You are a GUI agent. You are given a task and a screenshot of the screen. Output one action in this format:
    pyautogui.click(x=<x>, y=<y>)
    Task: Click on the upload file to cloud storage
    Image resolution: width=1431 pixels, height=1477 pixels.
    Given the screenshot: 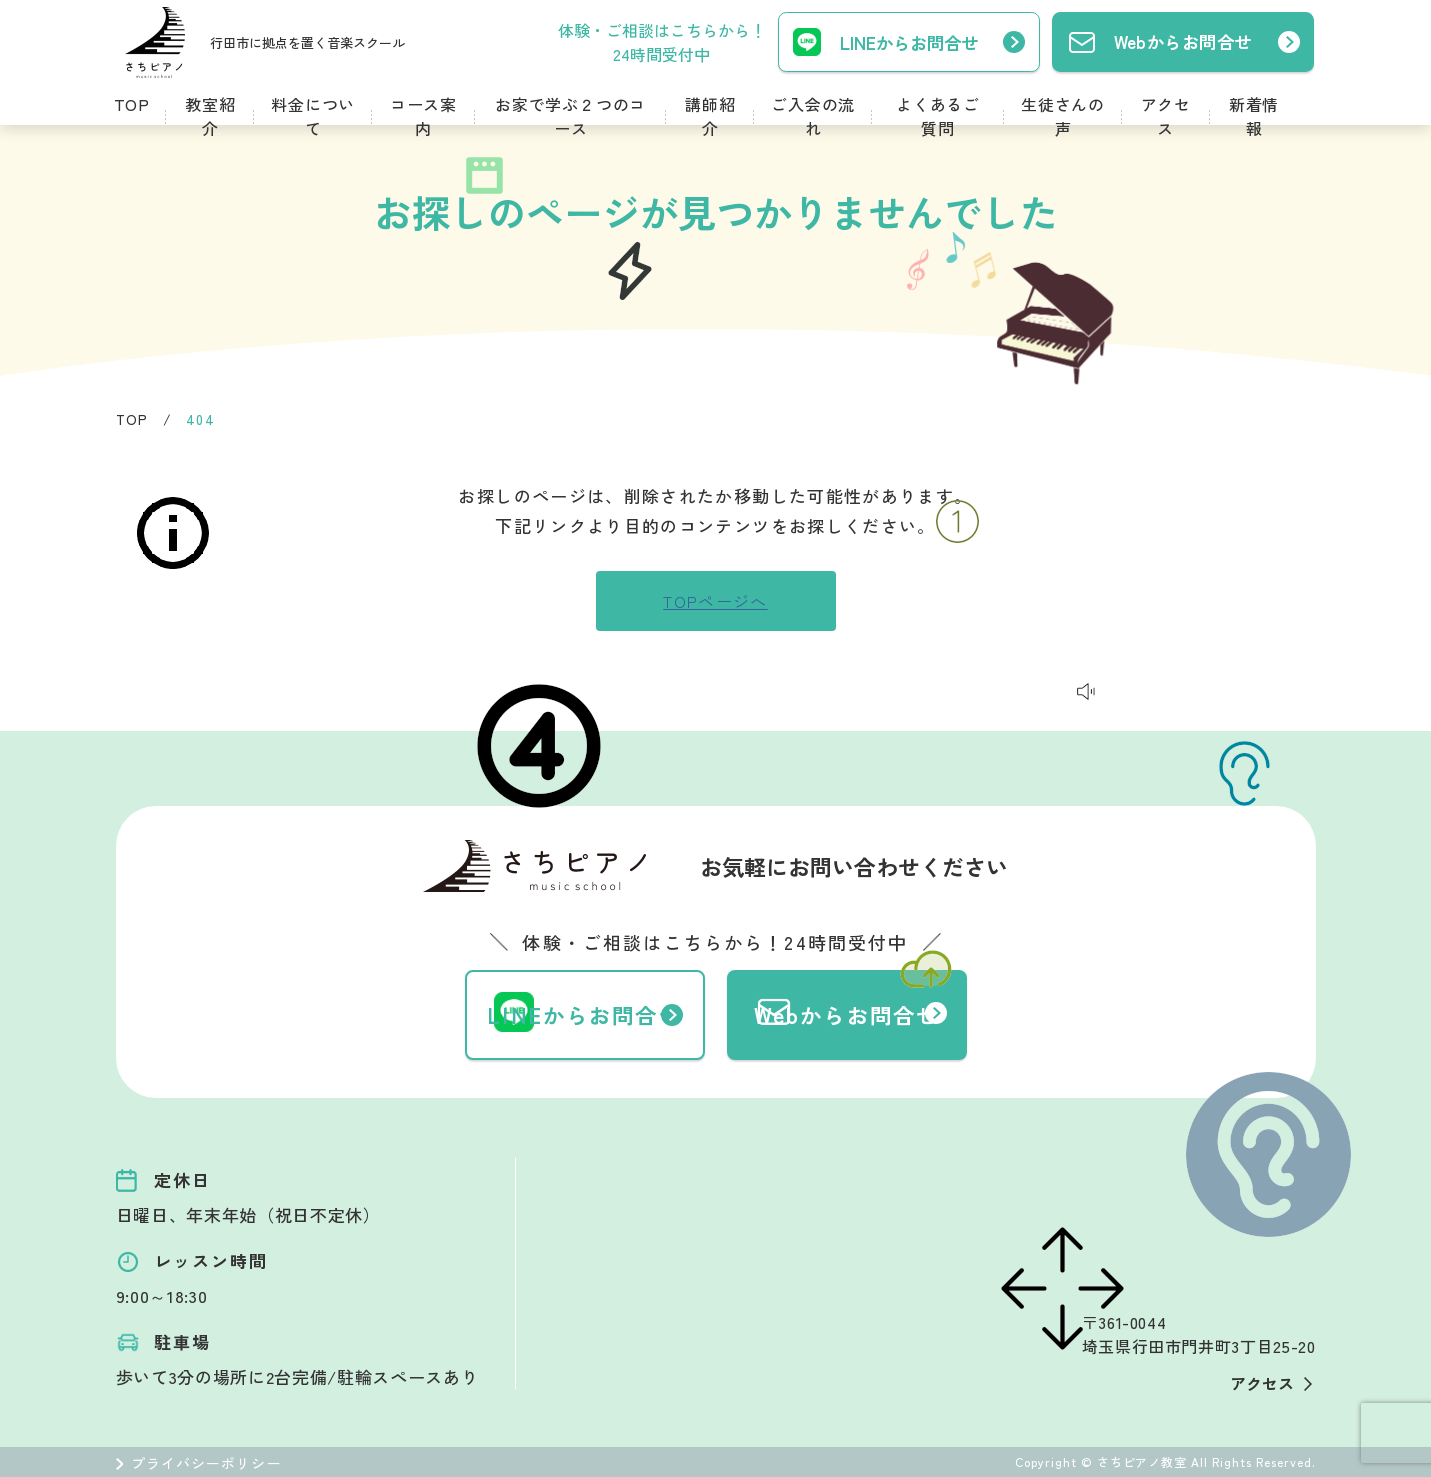 What is the action you would take?
    pyautogui.click(x=926, y=969)
    